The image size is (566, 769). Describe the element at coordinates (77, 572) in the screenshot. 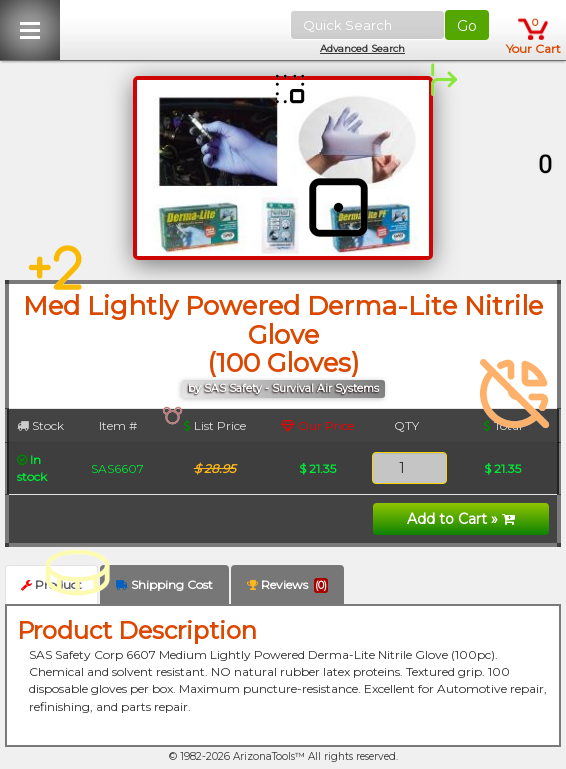

I see `view your coin balance or currency` at that location.